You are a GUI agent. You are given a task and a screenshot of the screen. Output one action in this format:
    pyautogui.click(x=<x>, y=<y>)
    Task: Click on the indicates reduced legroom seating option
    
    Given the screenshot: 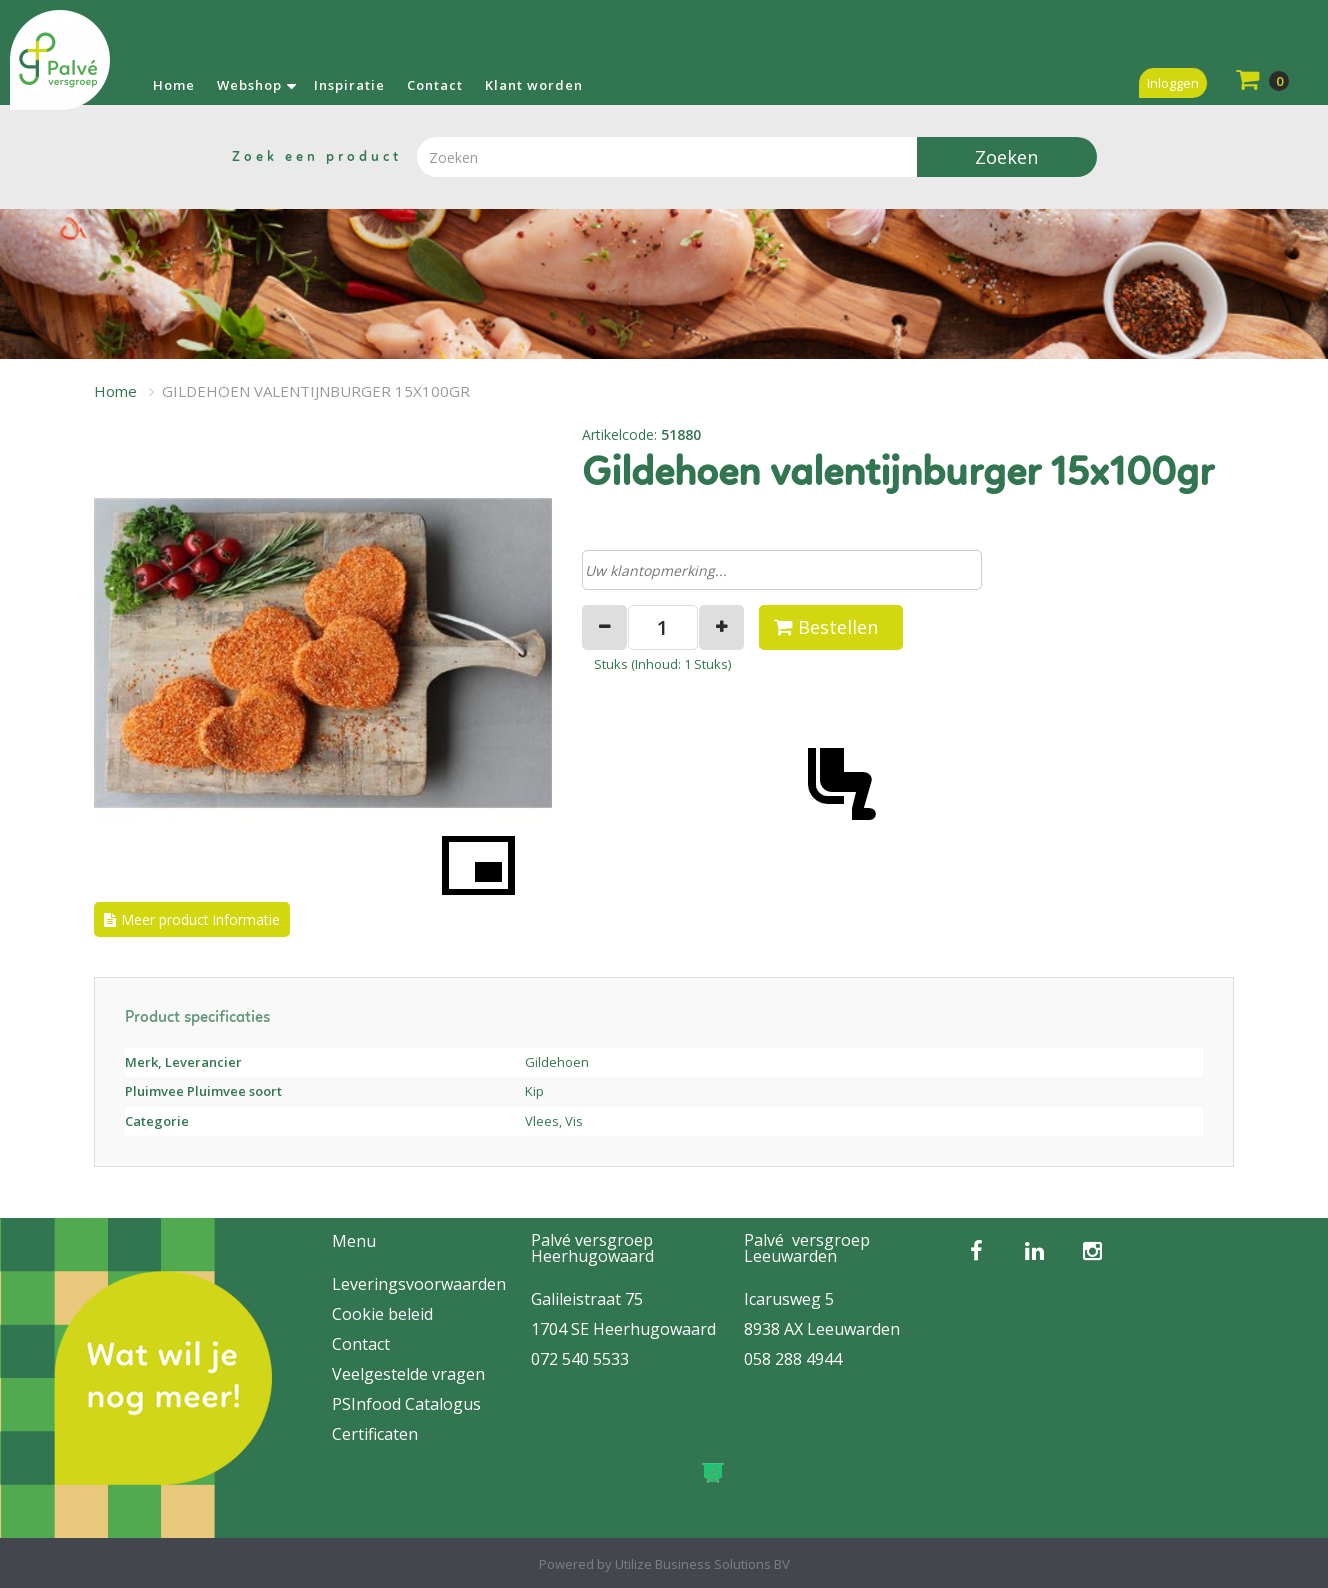 What is the action you would take?
    pyautogui.click(x=844, y=784)
    